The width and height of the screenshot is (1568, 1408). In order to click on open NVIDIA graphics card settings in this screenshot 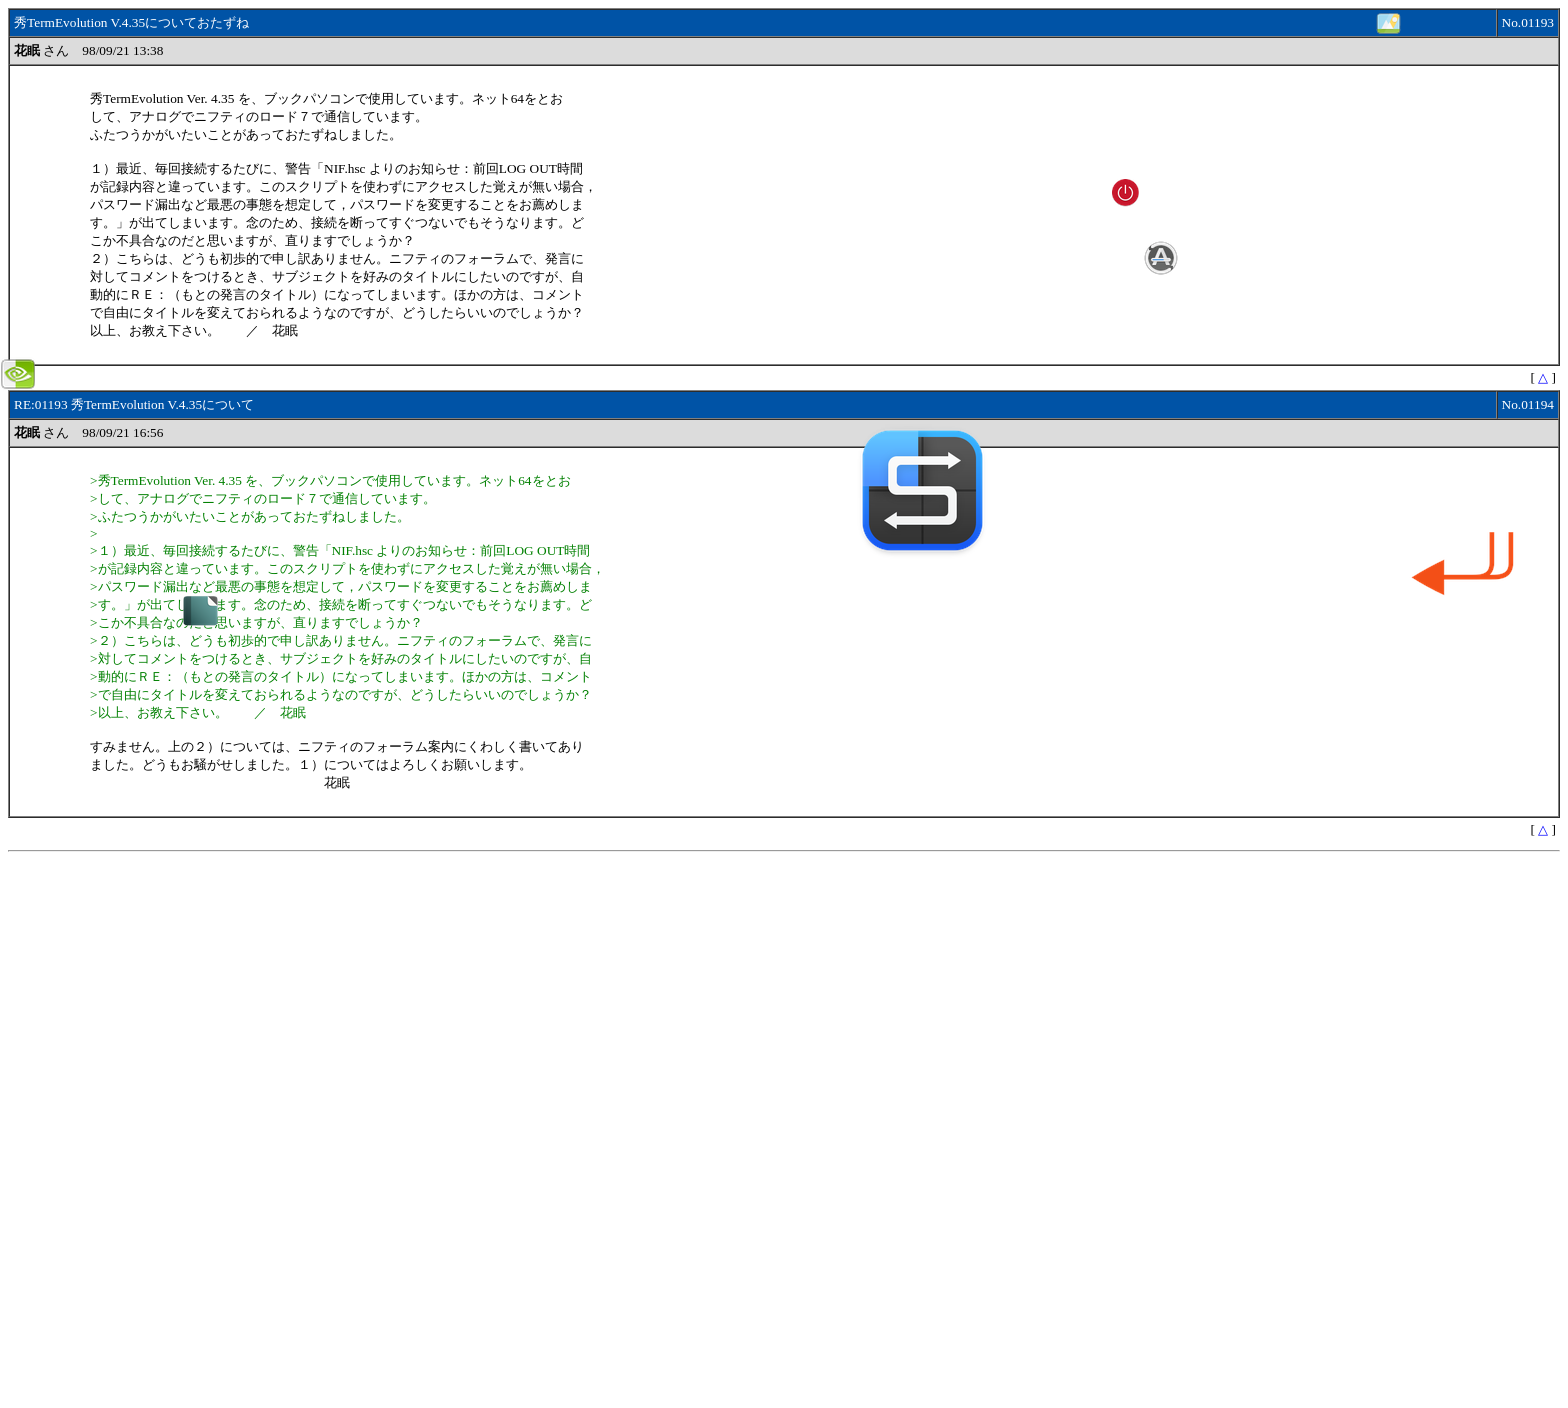, I will do `click(18, 374)`.